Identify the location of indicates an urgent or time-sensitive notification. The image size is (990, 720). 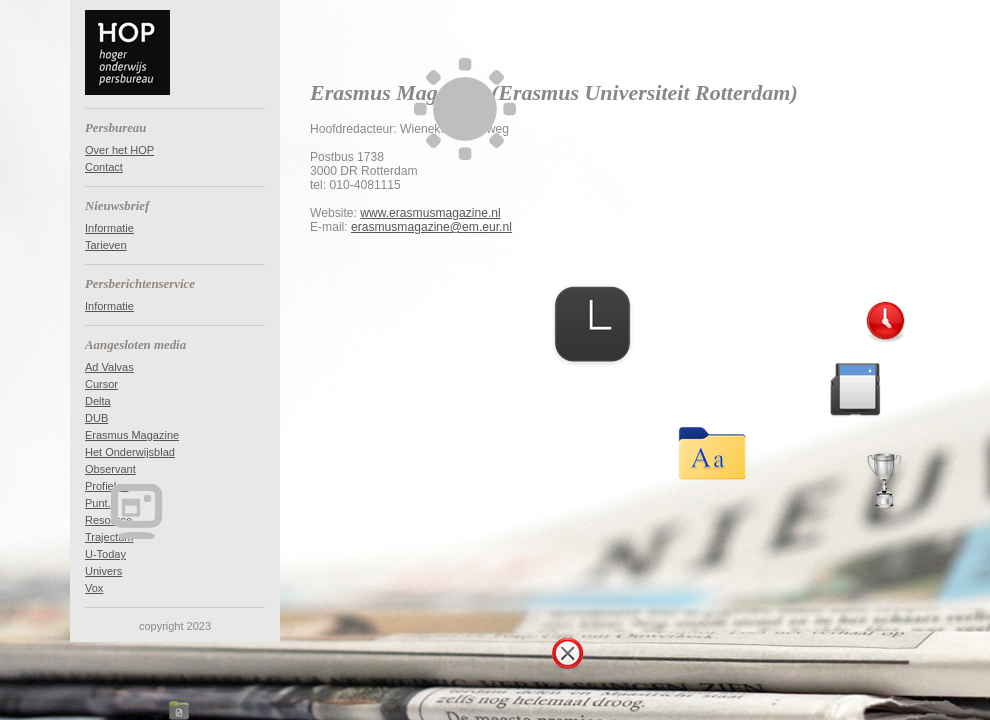
(885, 321).